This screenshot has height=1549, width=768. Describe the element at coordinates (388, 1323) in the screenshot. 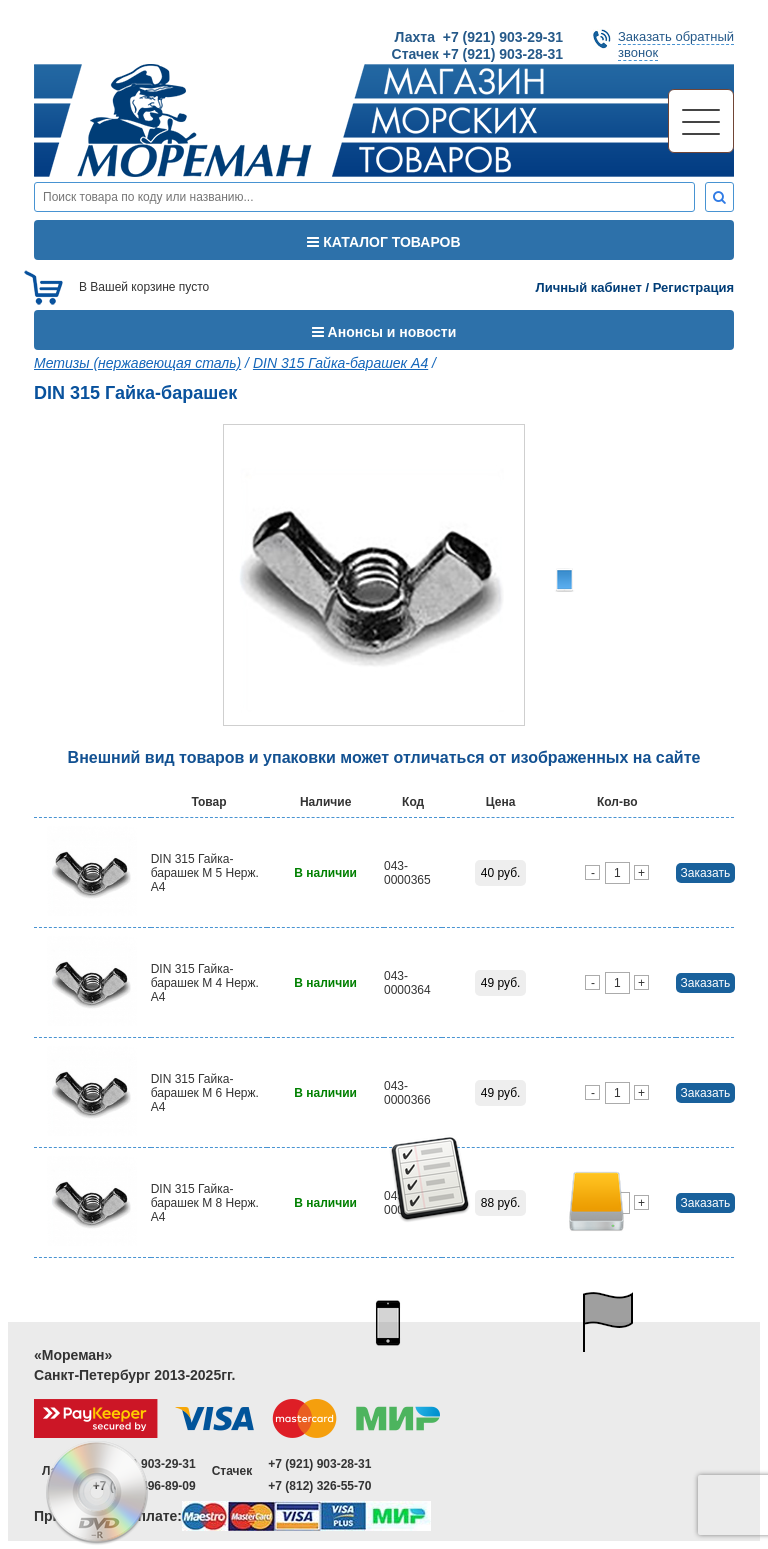

I see `iPod Touch device in sidebar navigation` at that location.